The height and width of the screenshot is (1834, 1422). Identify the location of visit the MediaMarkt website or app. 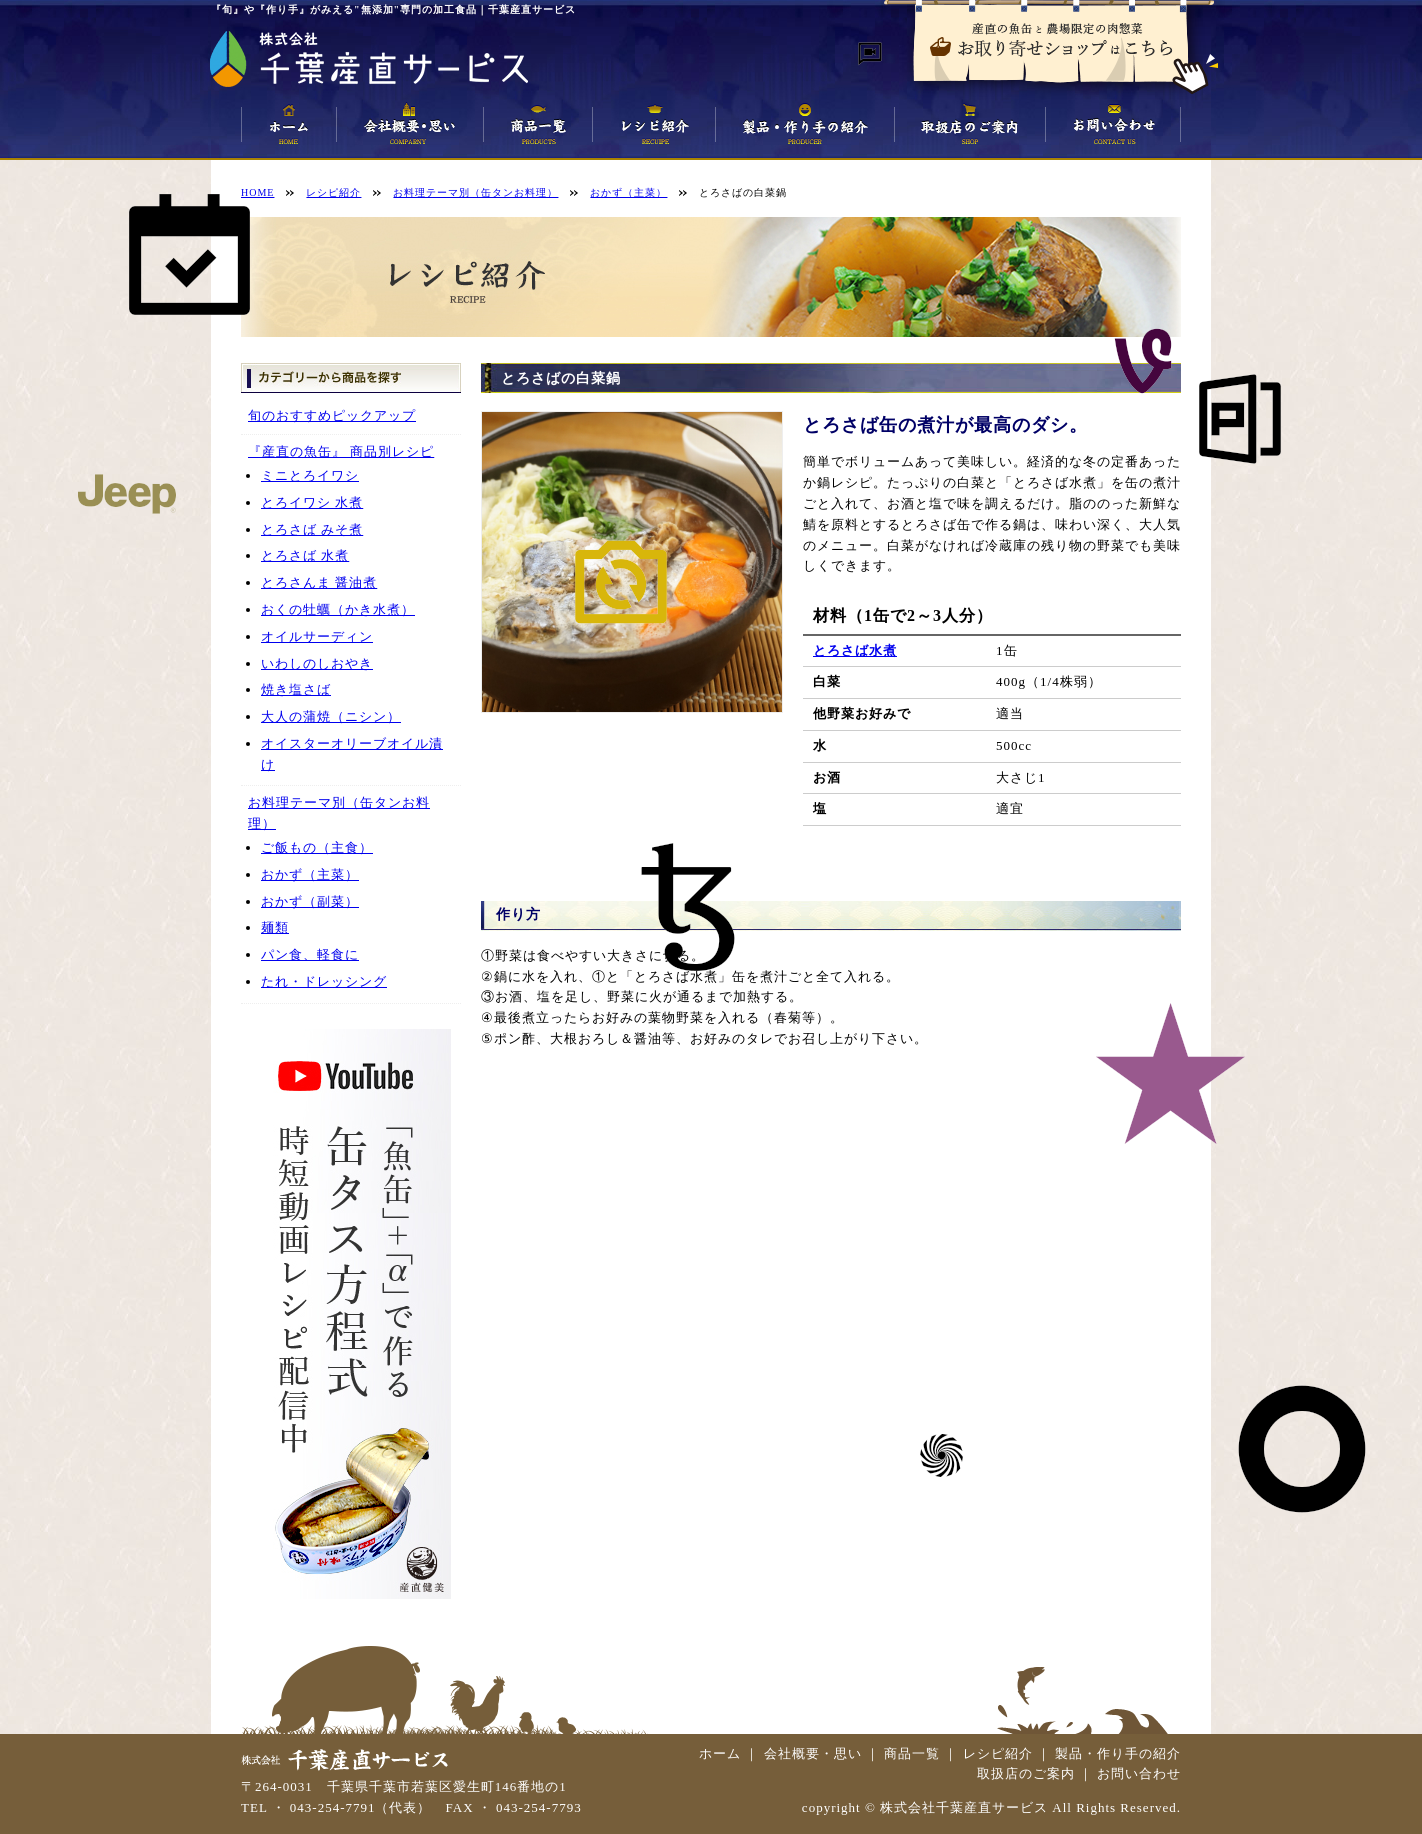
(941, 1455).